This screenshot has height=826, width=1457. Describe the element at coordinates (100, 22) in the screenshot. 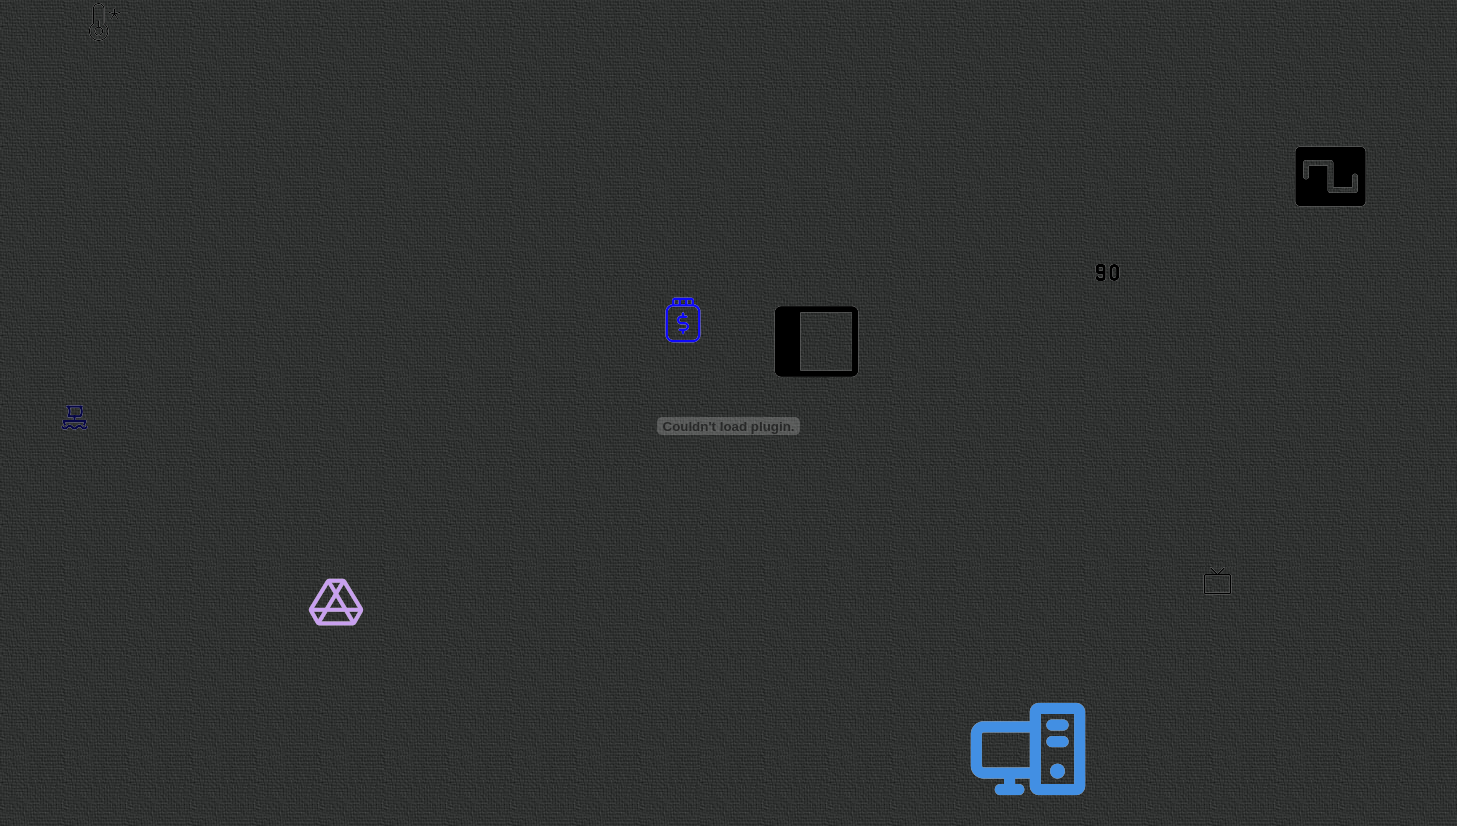

I see `indicates low temperature or cold conditions` at that location.